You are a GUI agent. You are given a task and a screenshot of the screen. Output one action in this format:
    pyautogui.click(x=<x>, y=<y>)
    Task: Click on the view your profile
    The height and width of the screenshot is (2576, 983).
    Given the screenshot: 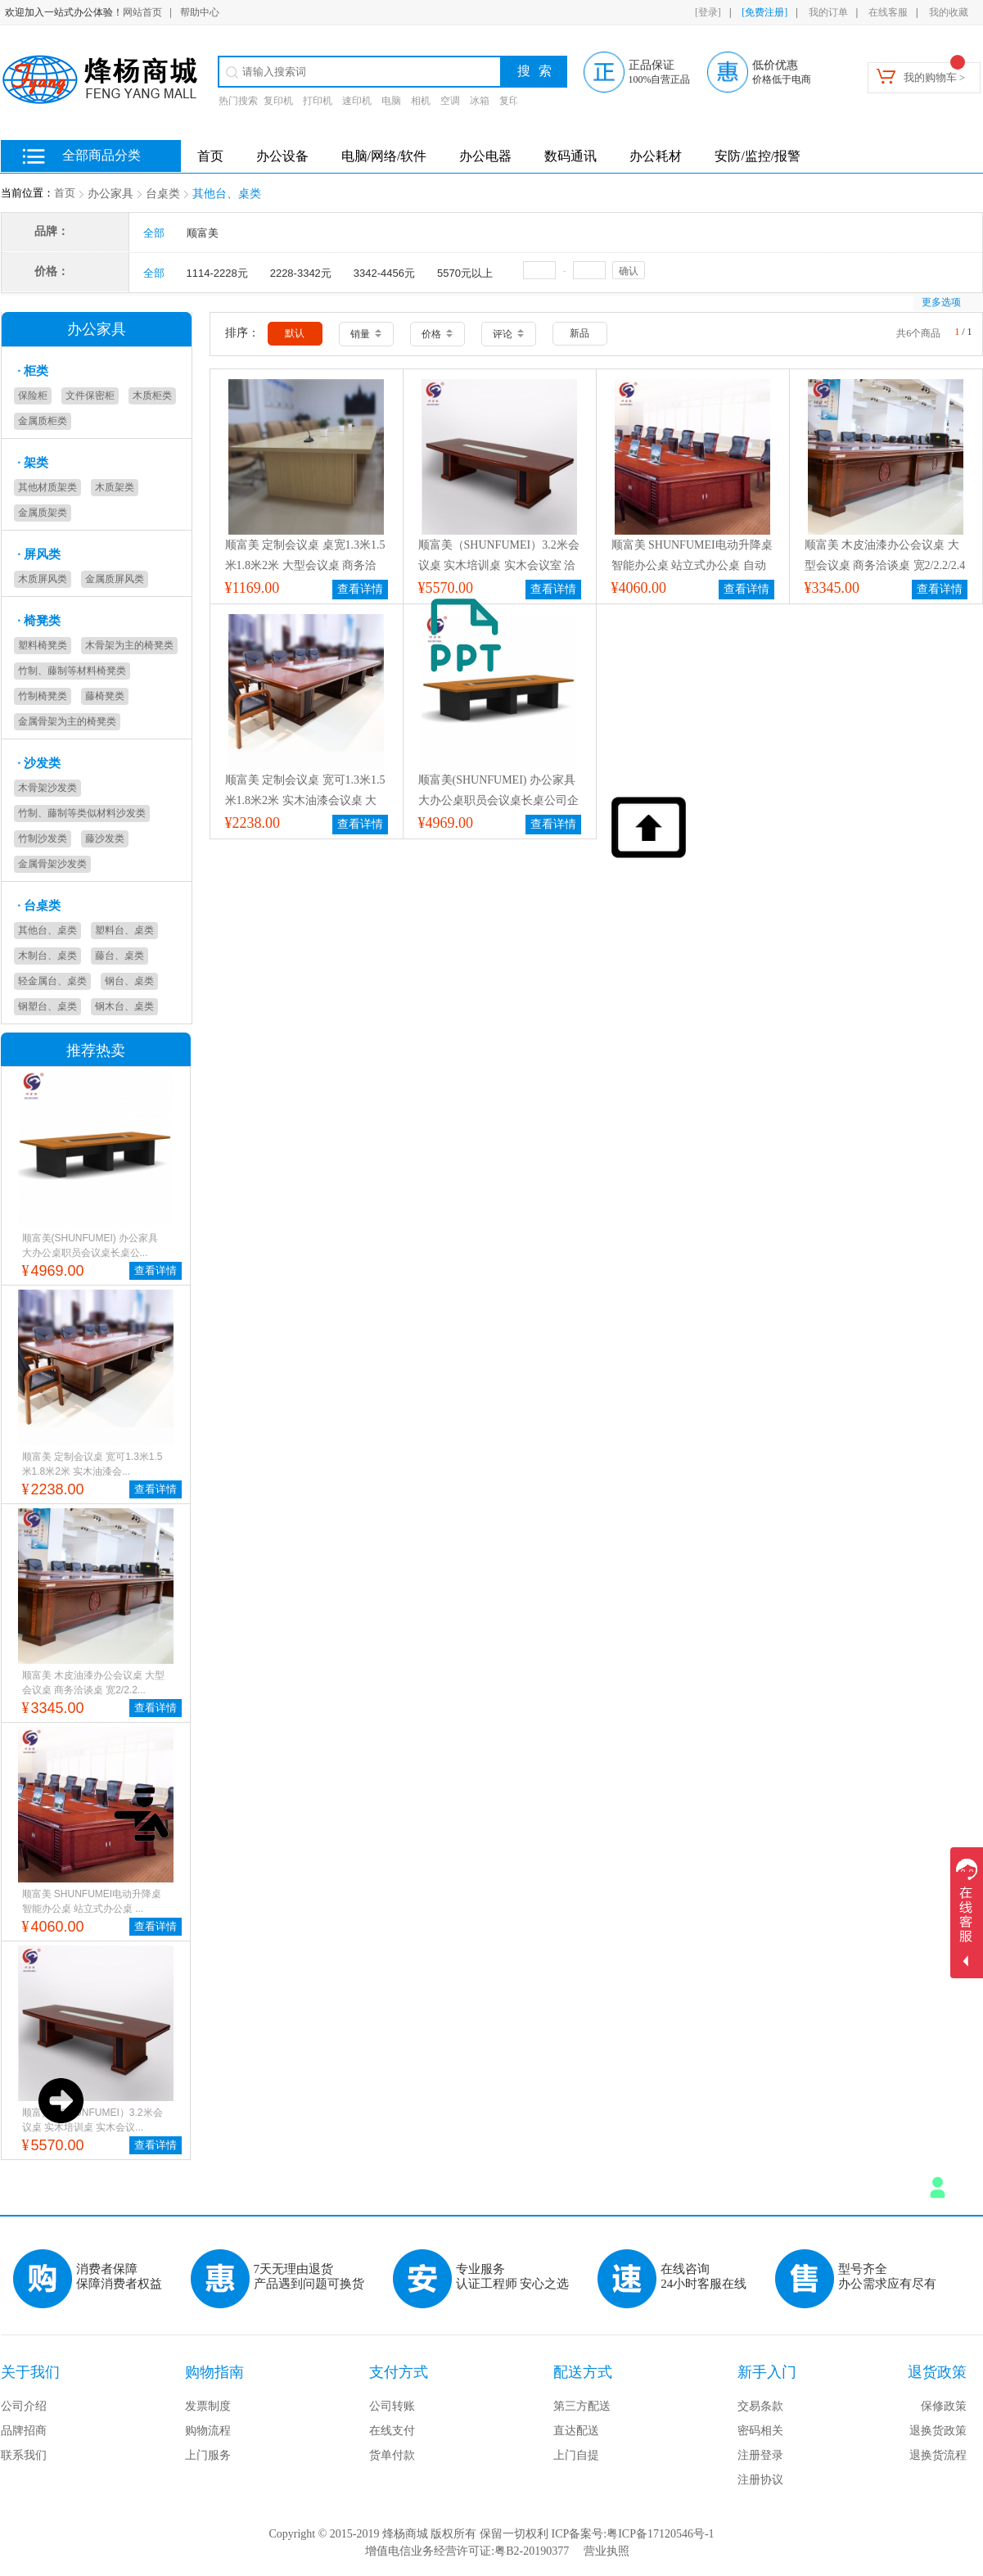 What is the action you would take?
    pyautogui.click(x=937, y=2187)
    